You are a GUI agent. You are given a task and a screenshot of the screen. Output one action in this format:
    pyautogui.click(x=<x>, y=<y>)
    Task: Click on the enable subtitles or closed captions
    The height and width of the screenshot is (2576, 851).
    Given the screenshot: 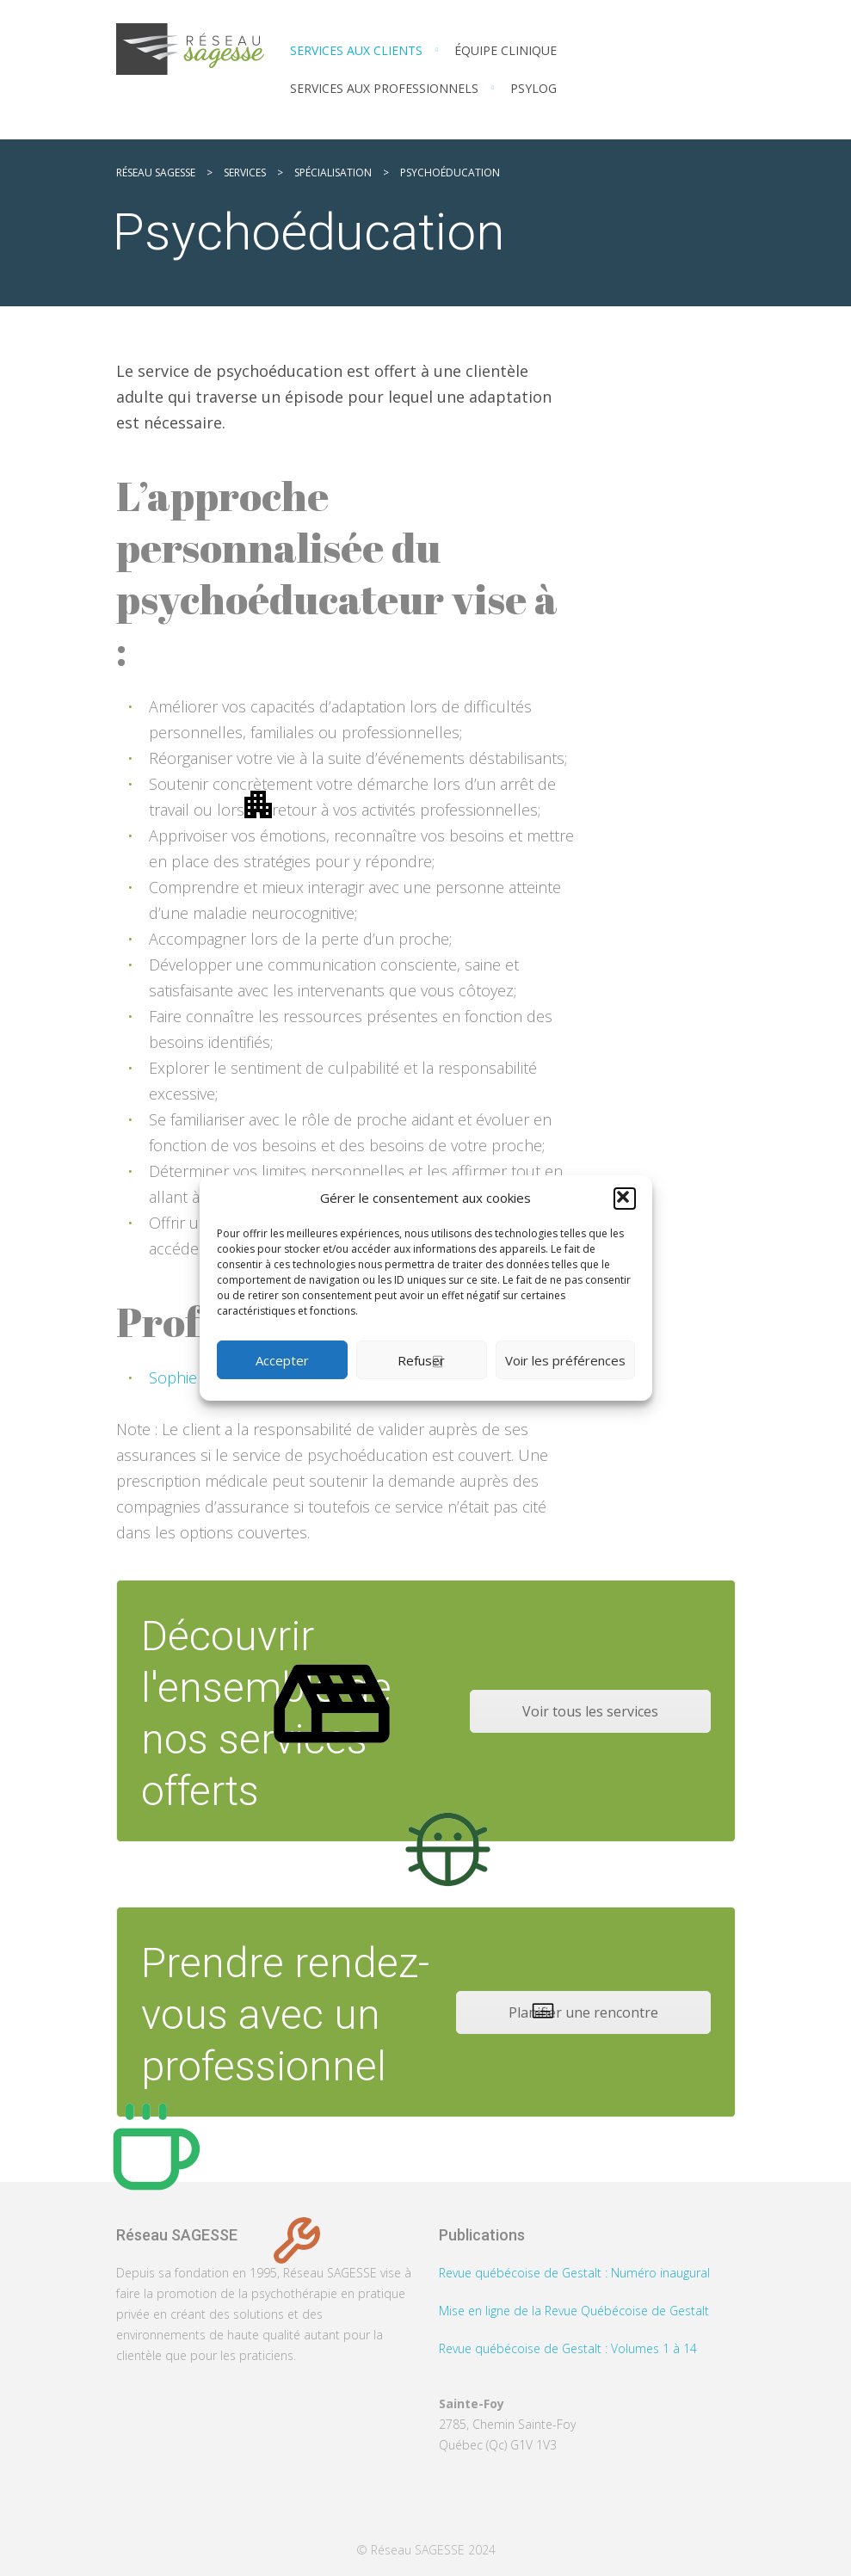 What is the action you would take?
    pyautogui.click(x=543, y=2011)
    